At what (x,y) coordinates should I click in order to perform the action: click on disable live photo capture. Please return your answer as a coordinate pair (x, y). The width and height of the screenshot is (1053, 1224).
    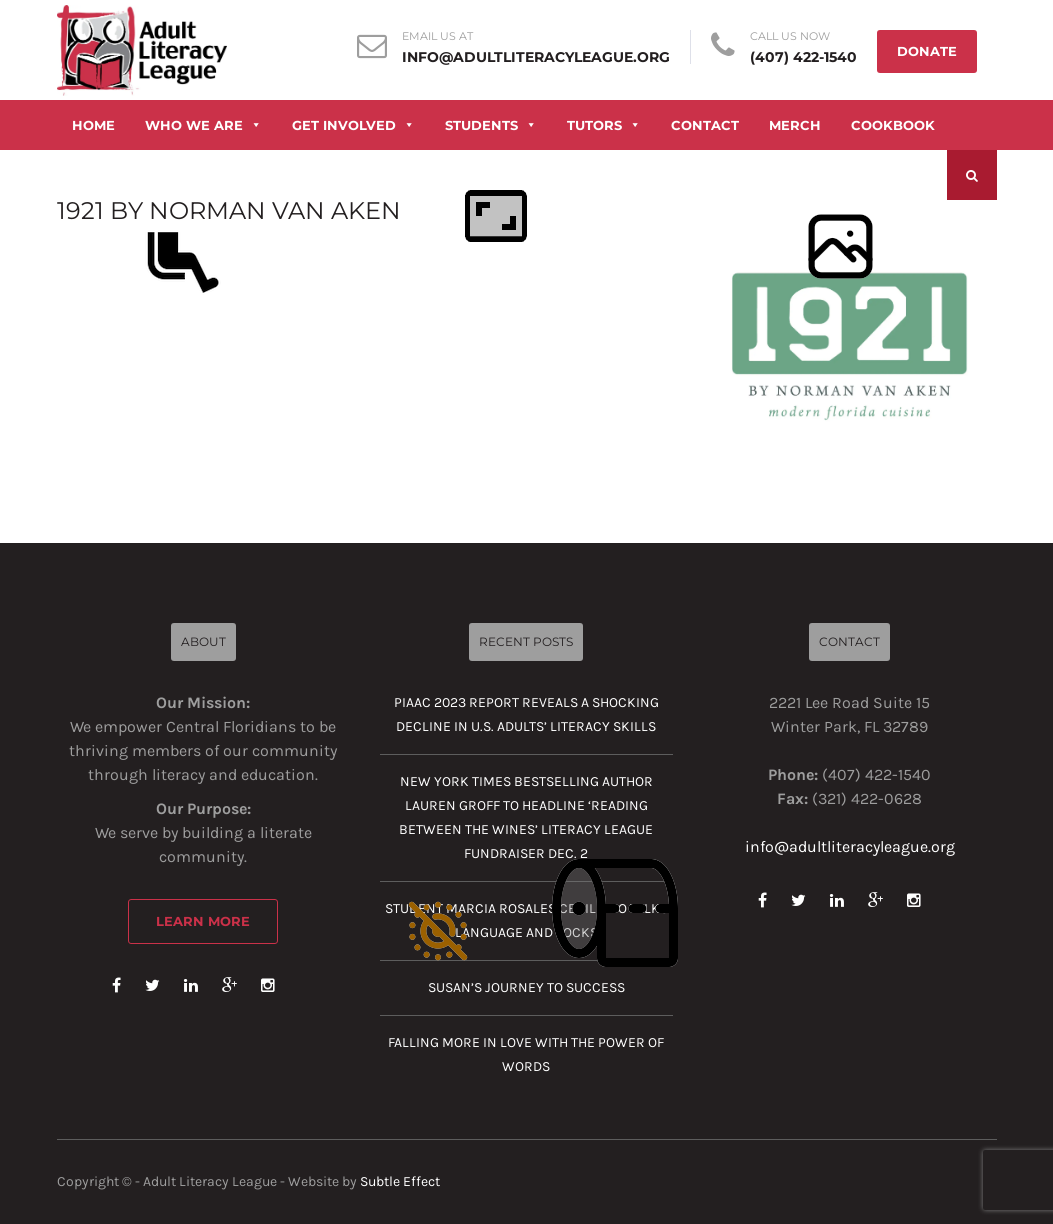
    Looking at the image, I should click on (438, 931).